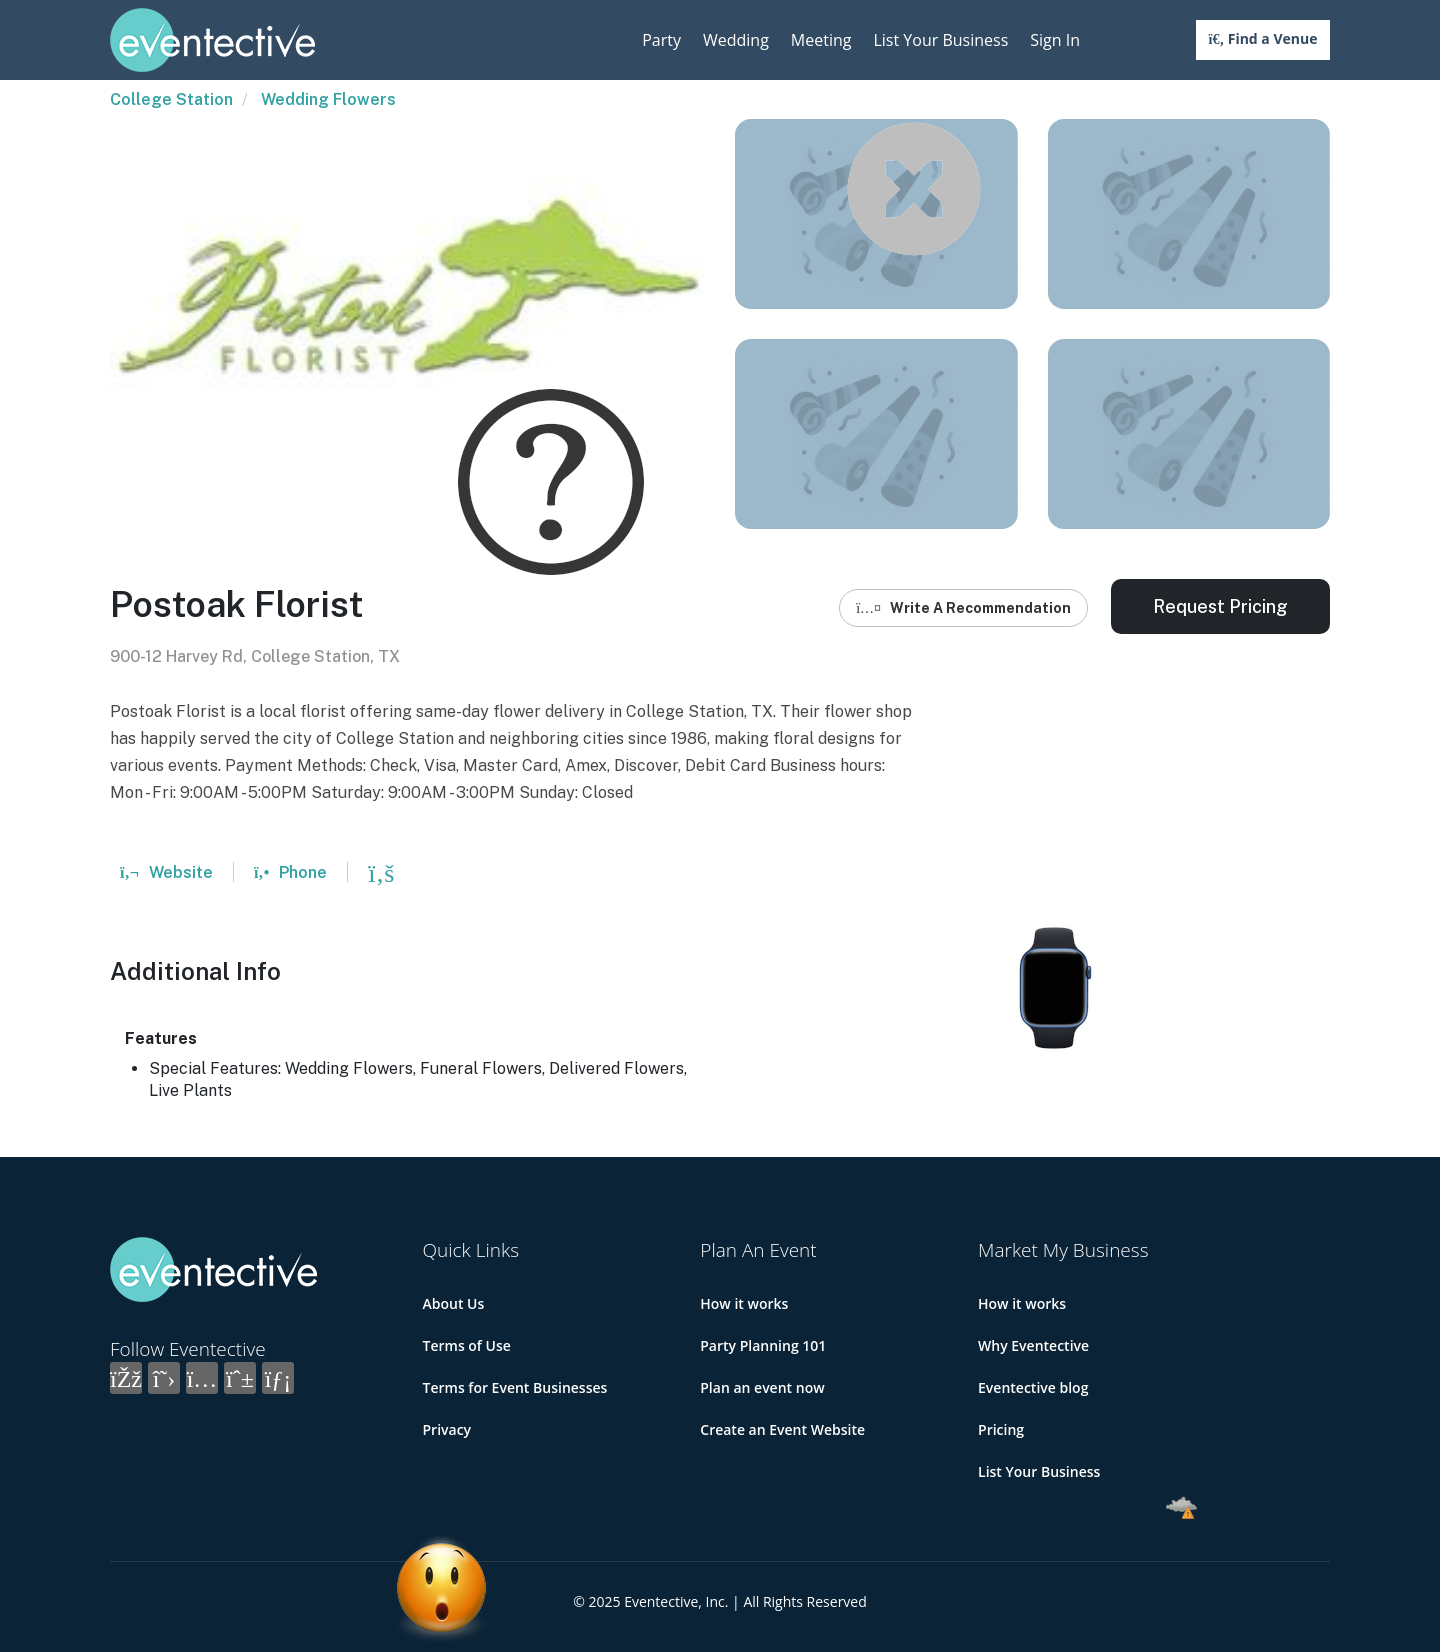  Describe the element at coordinates (1181, 1506) in the screenshot. I see `indicates severe weather warning in your area` at that location.